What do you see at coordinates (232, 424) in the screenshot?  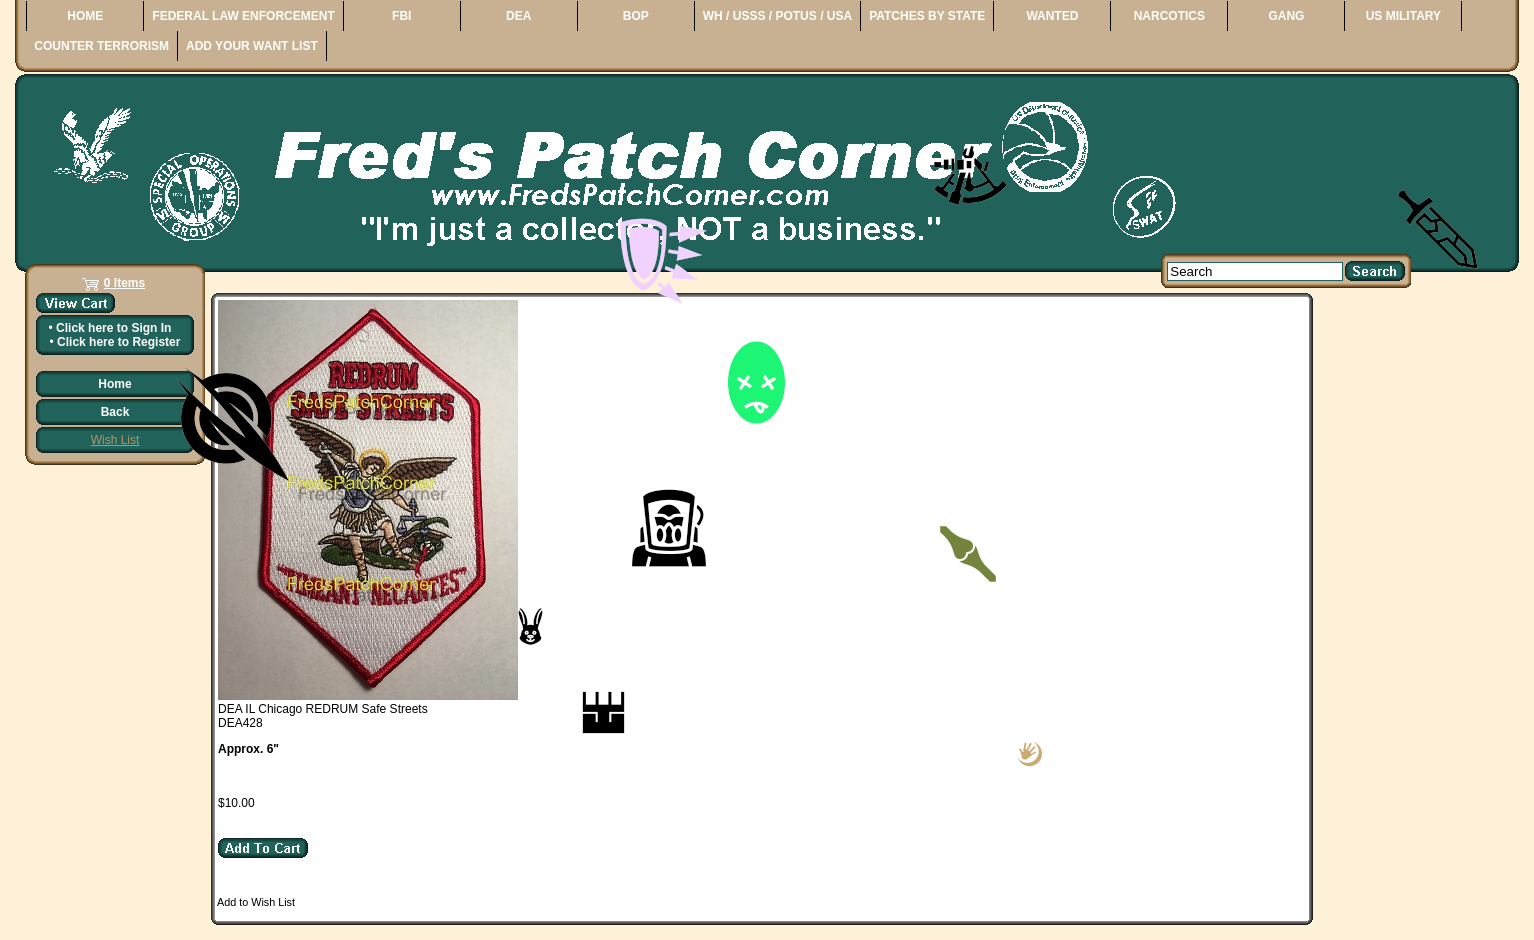 I see `indicates a successful hit or target achieved` at bounding box center [232, 424].